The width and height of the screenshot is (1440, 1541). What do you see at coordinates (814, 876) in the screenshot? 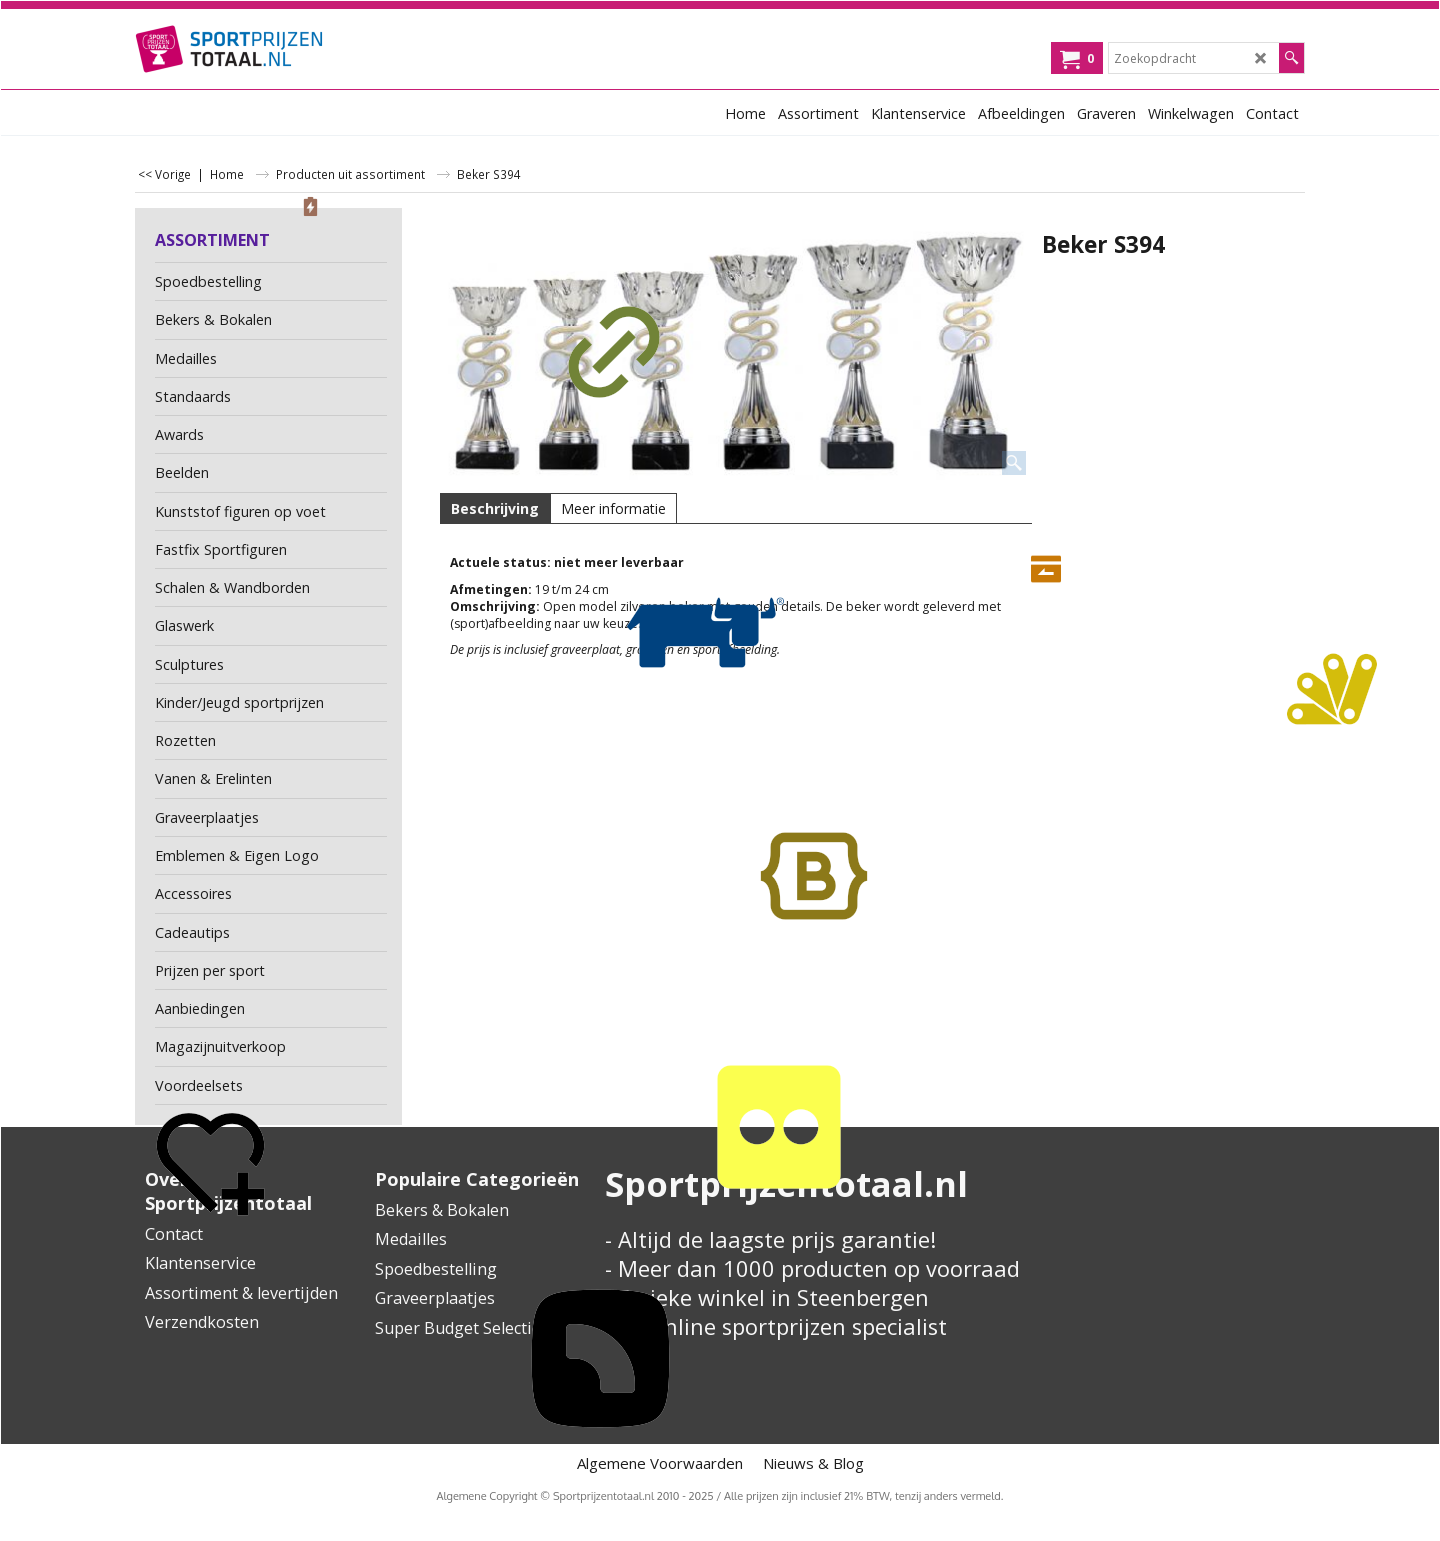
I see `bootstrap framework logo` at bounding box center [814, 876].